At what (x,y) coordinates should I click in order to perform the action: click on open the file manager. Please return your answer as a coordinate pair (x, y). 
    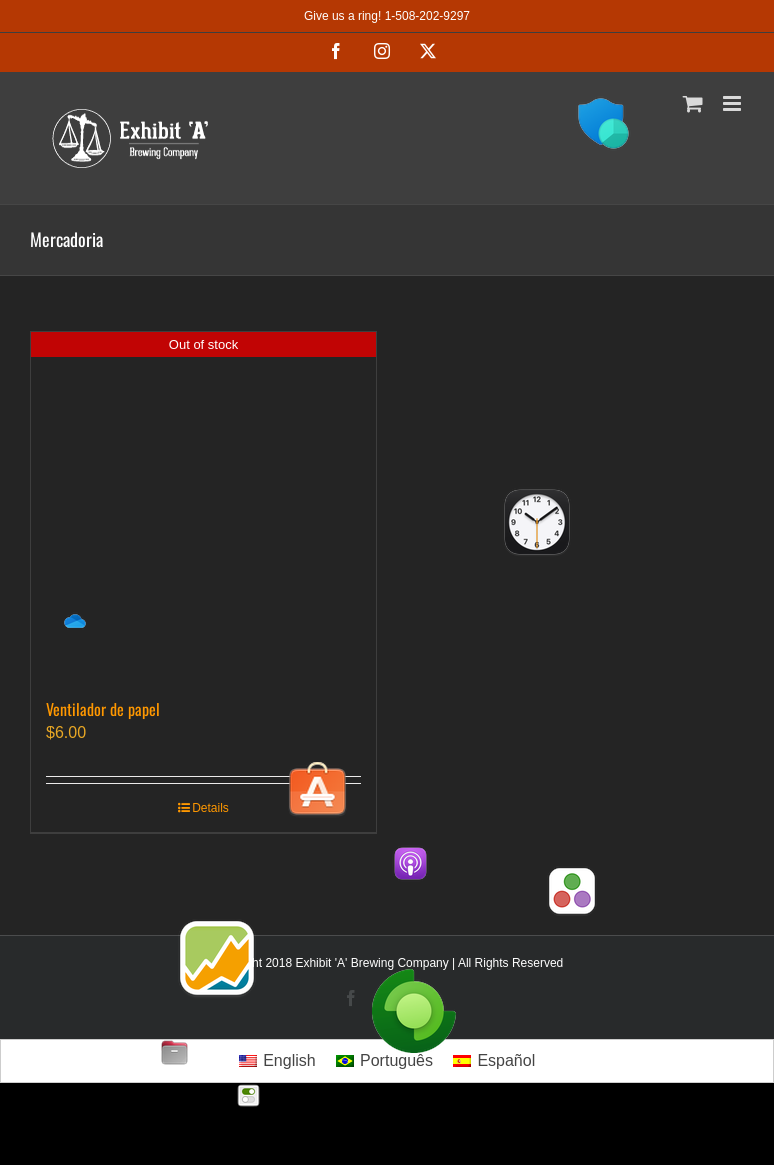
    Looking at the image, I should click on (174, 1052).